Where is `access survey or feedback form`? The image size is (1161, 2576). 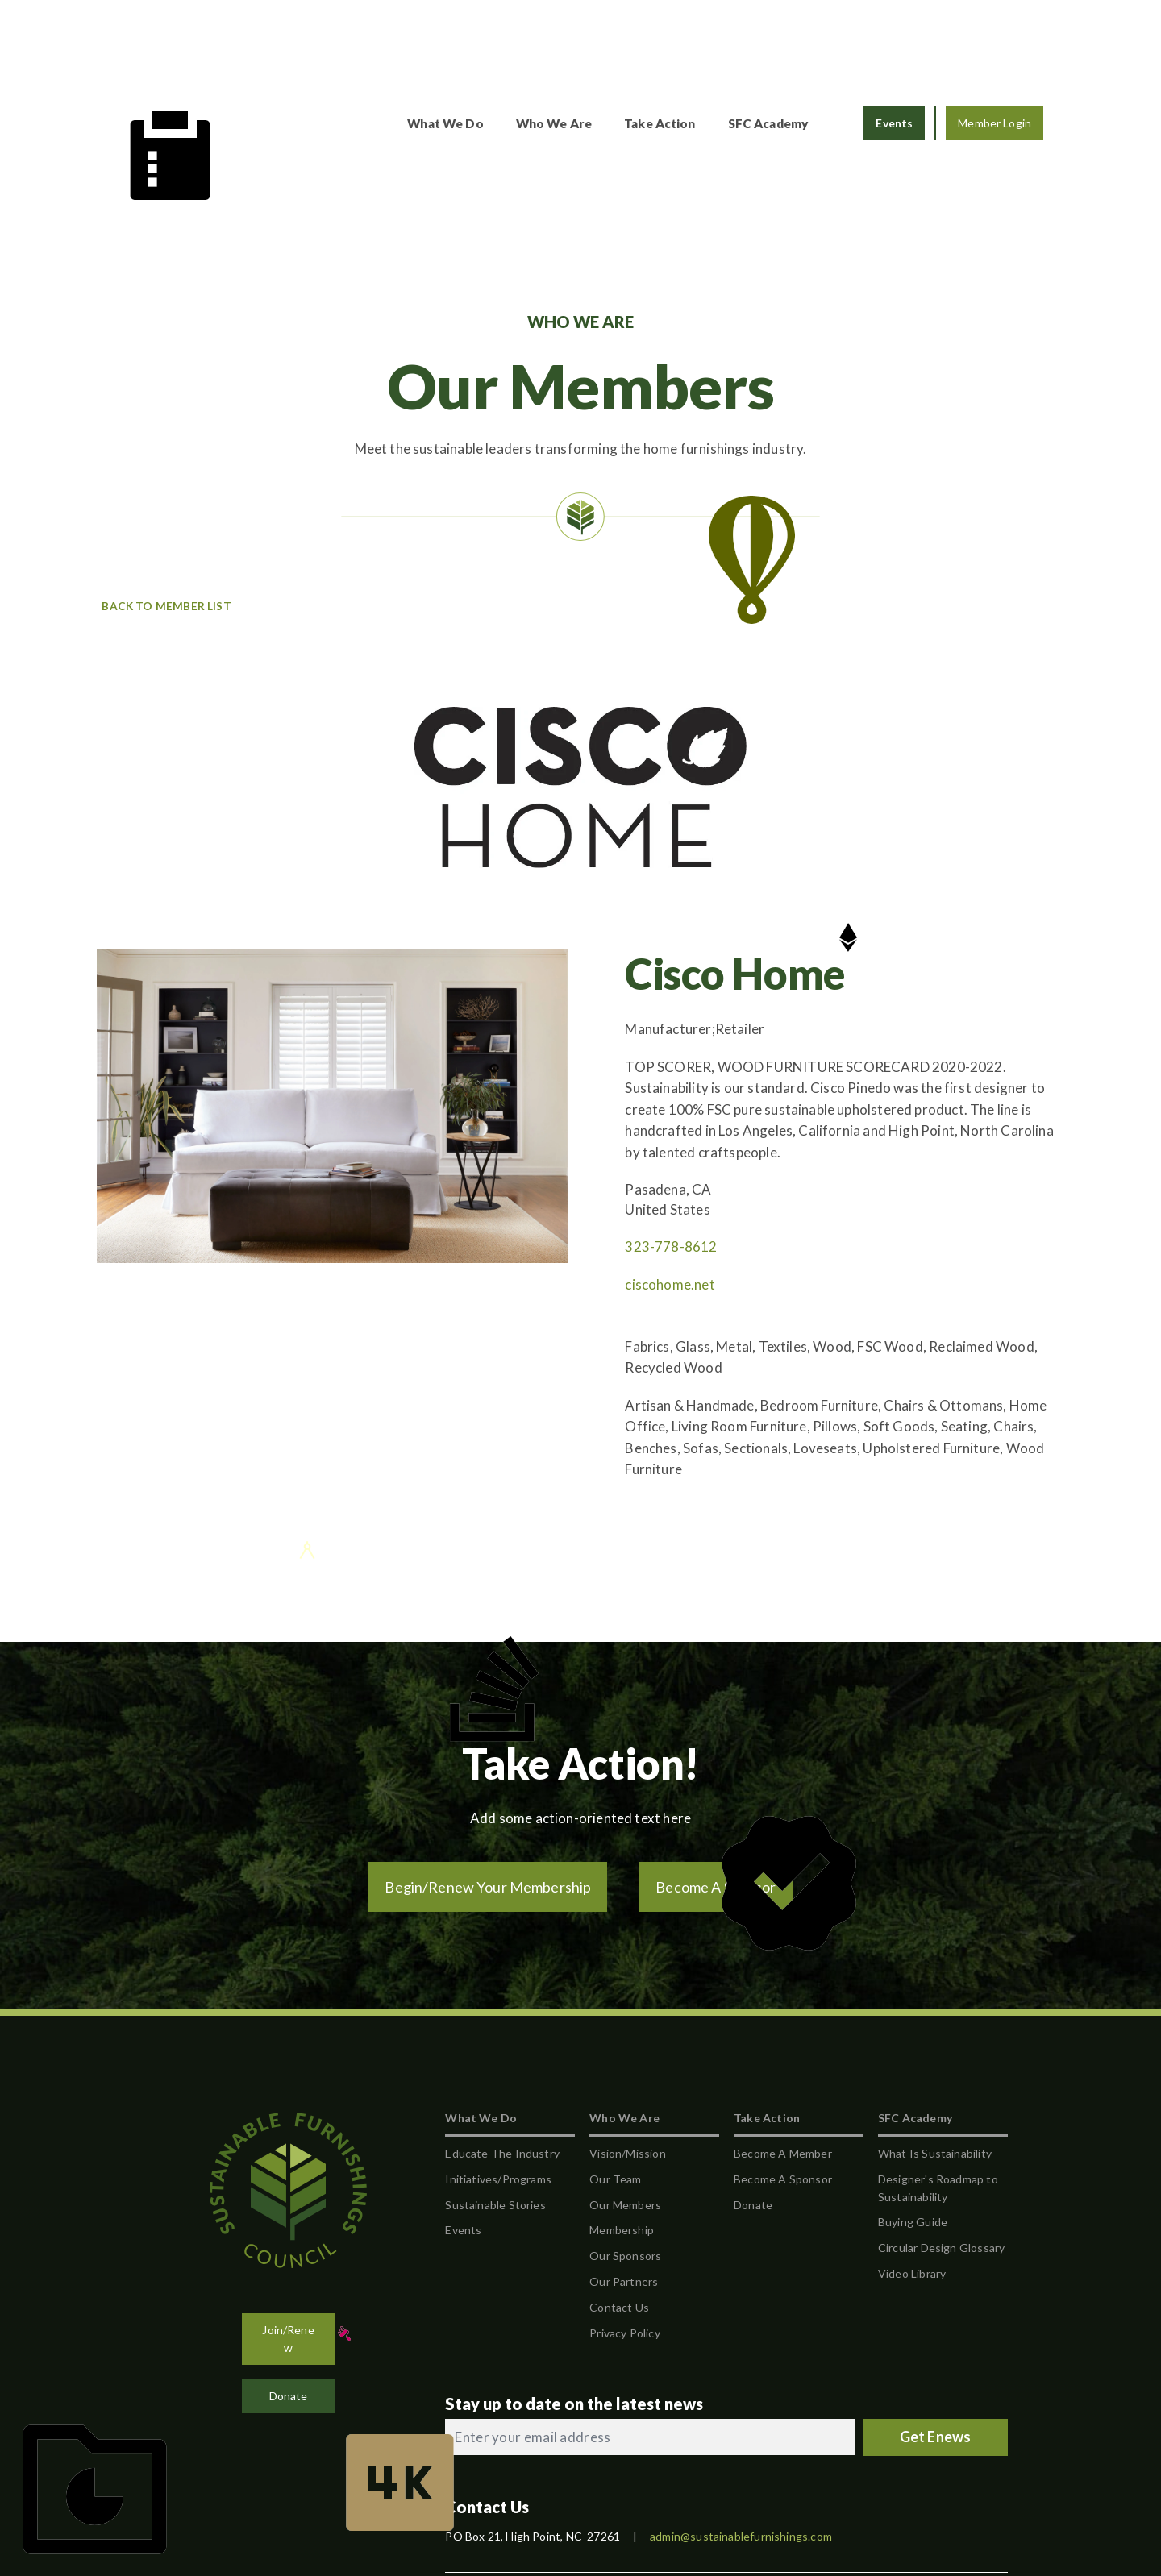 access survey or feedback form is located at coordinates (170, 156).